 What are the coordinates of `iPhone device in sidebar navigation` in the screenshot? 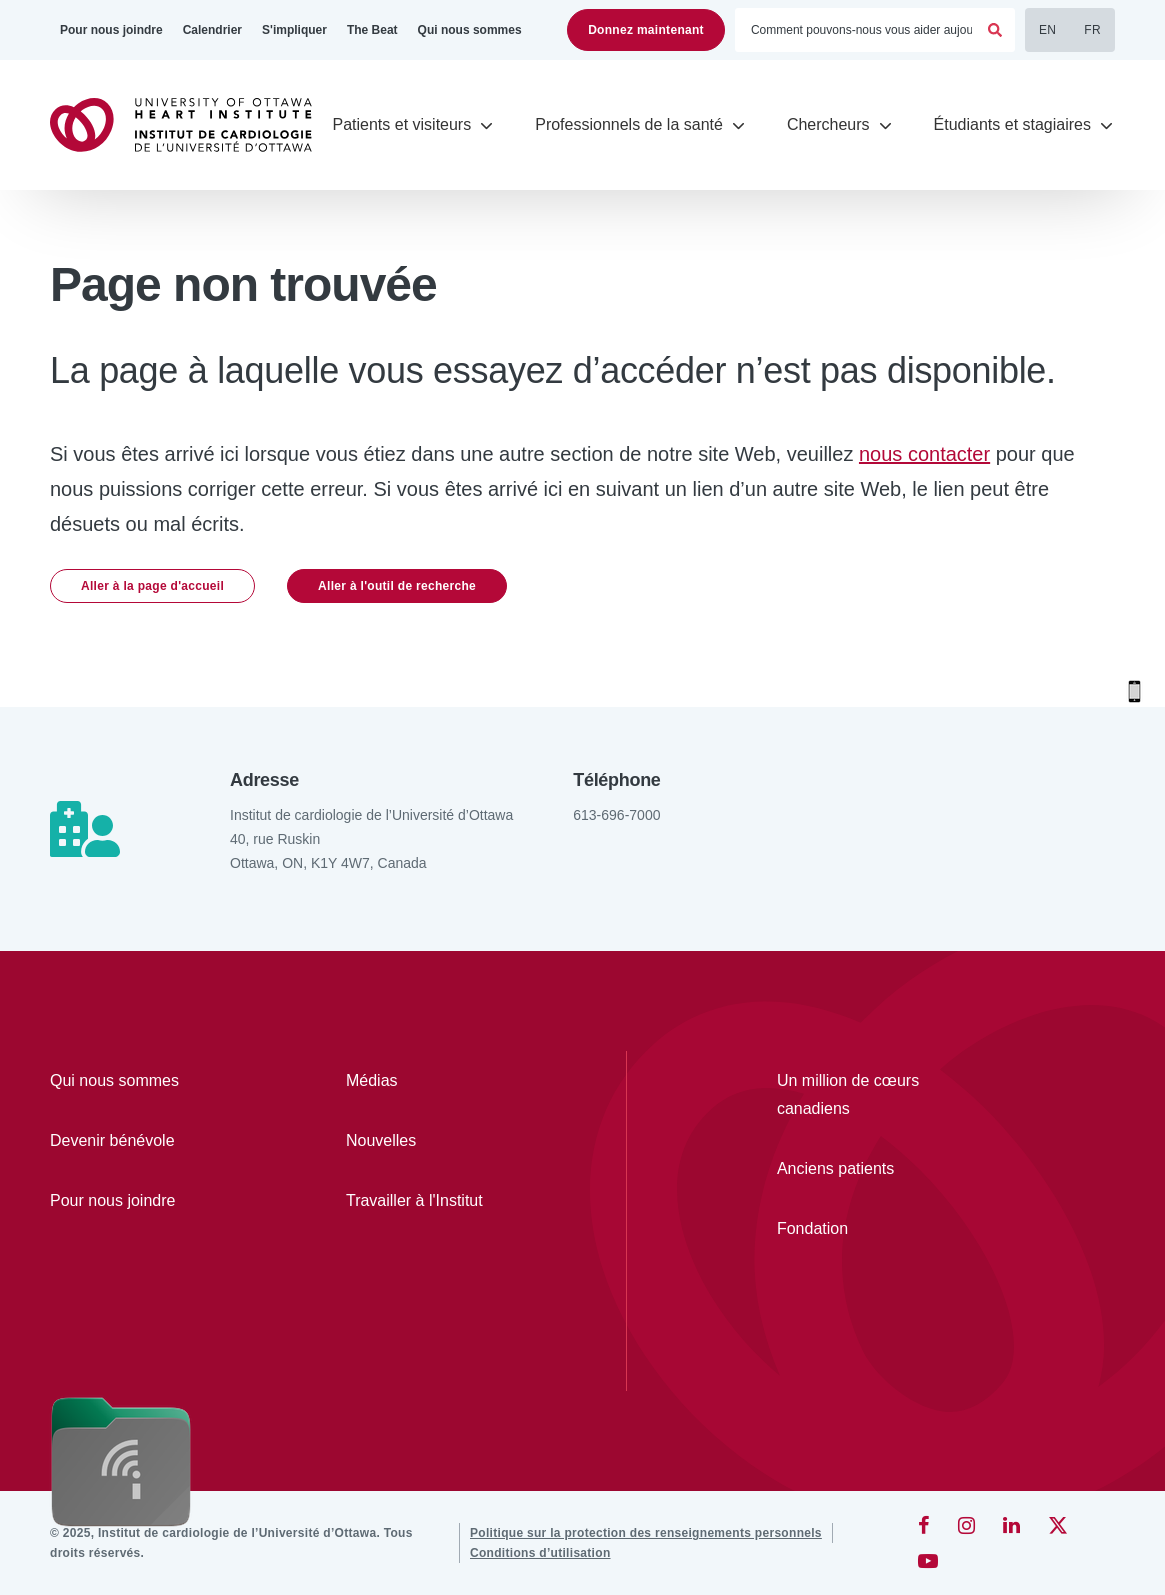 It's located at (1134, 691).